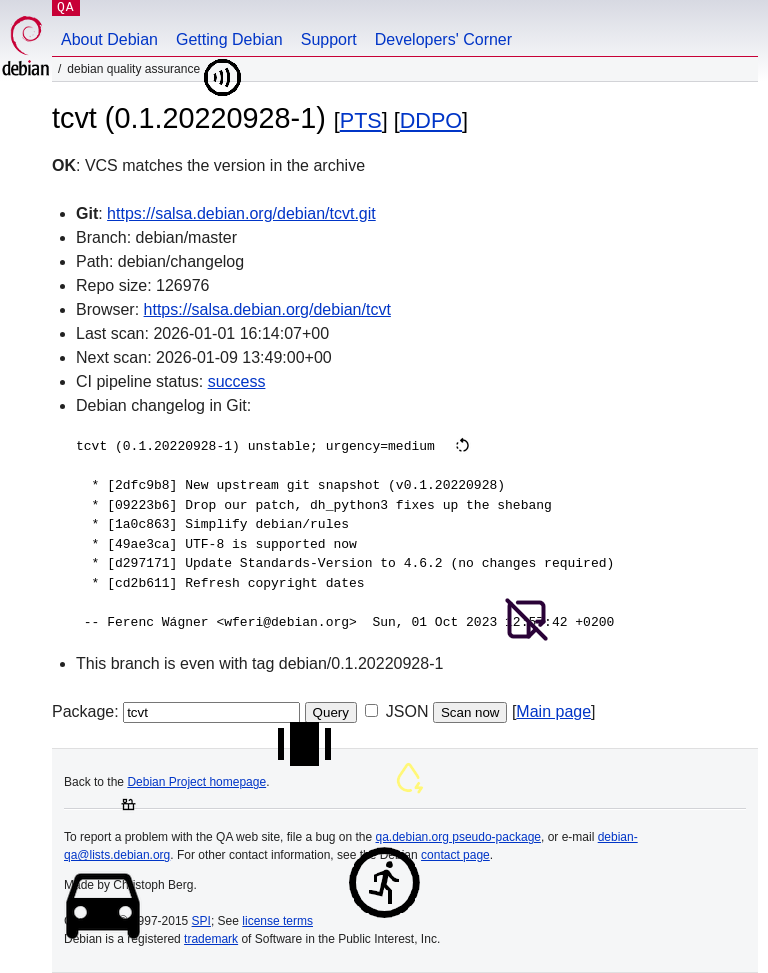  I want to click on get driving directions, so click(103, 902).